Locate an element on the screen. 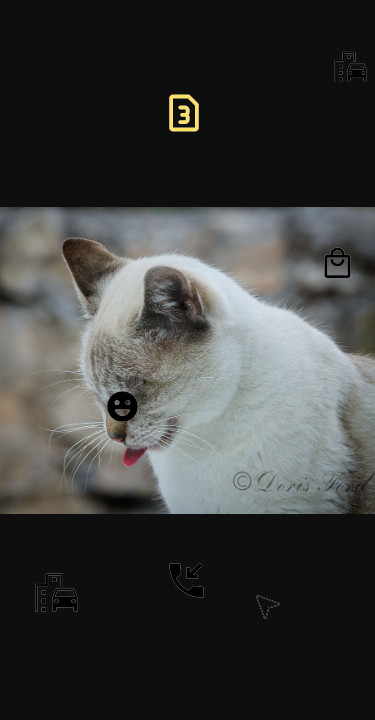 The height and width of the screenshot is (720, 375). access transportation or commute options is located at coordinates (350, 66).